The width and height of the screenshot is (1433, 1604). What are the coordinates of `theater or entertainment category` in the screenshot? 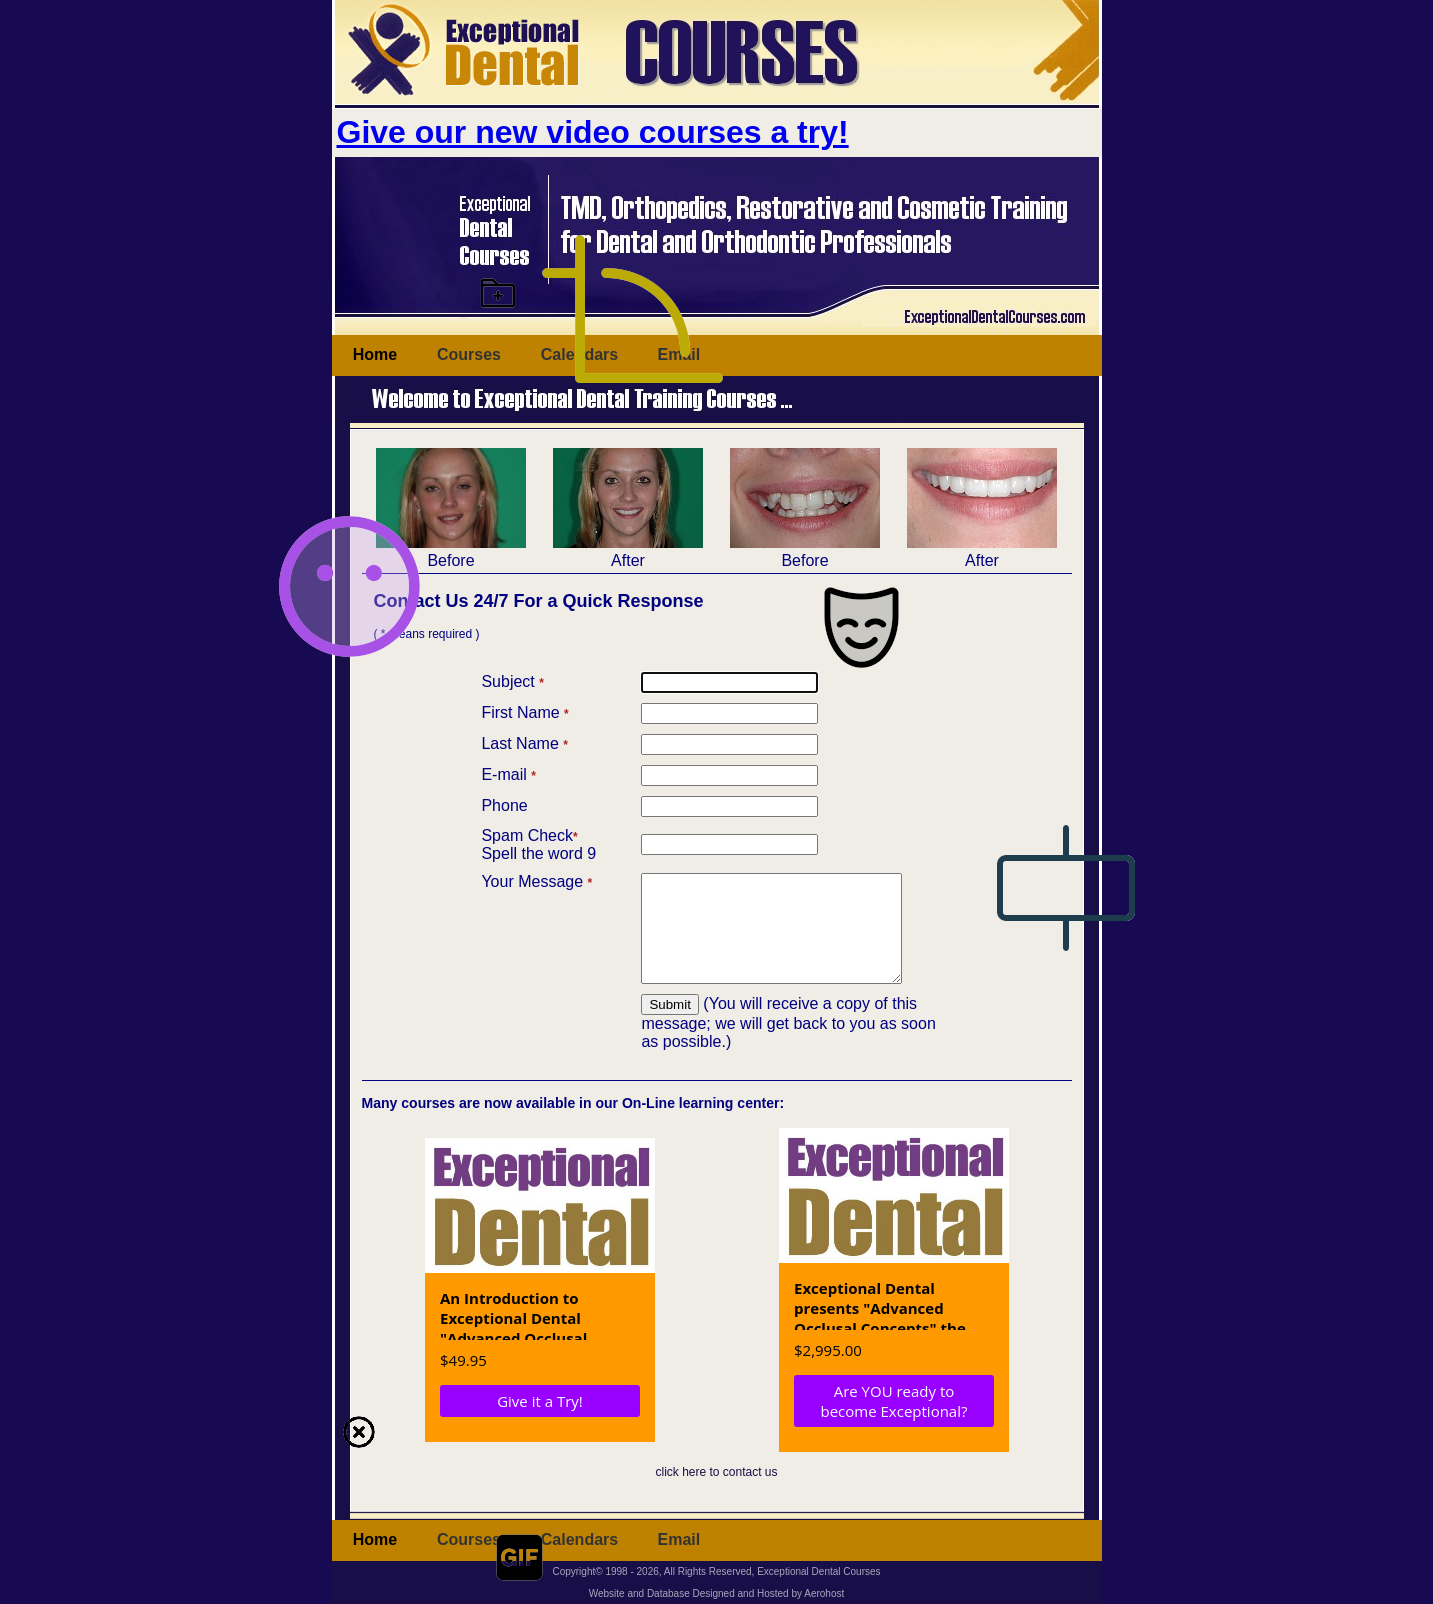 It's located at (861, 624).